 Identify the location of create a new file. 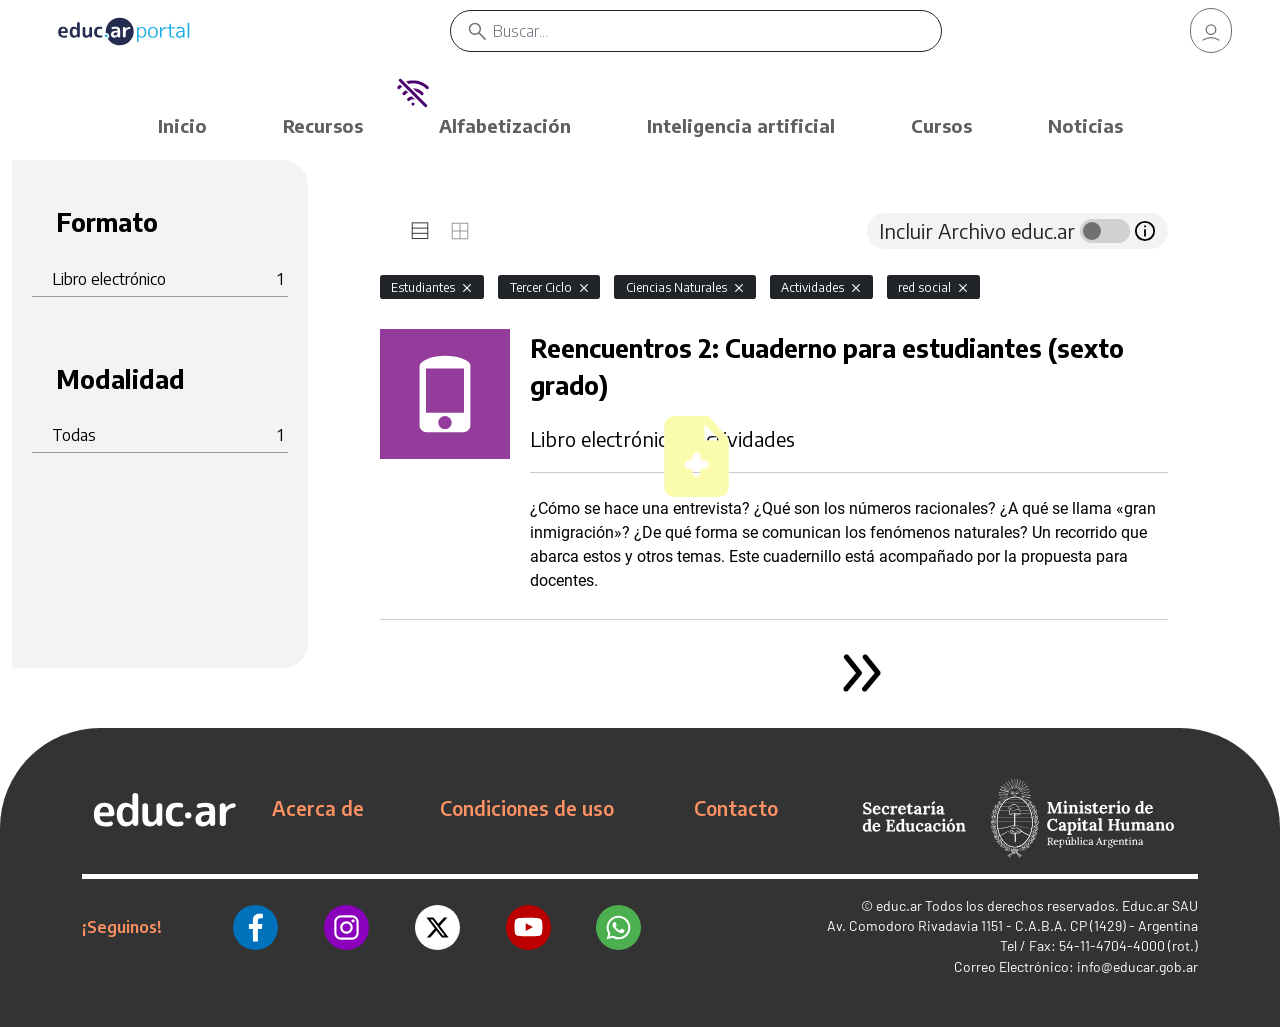
(696, 456).